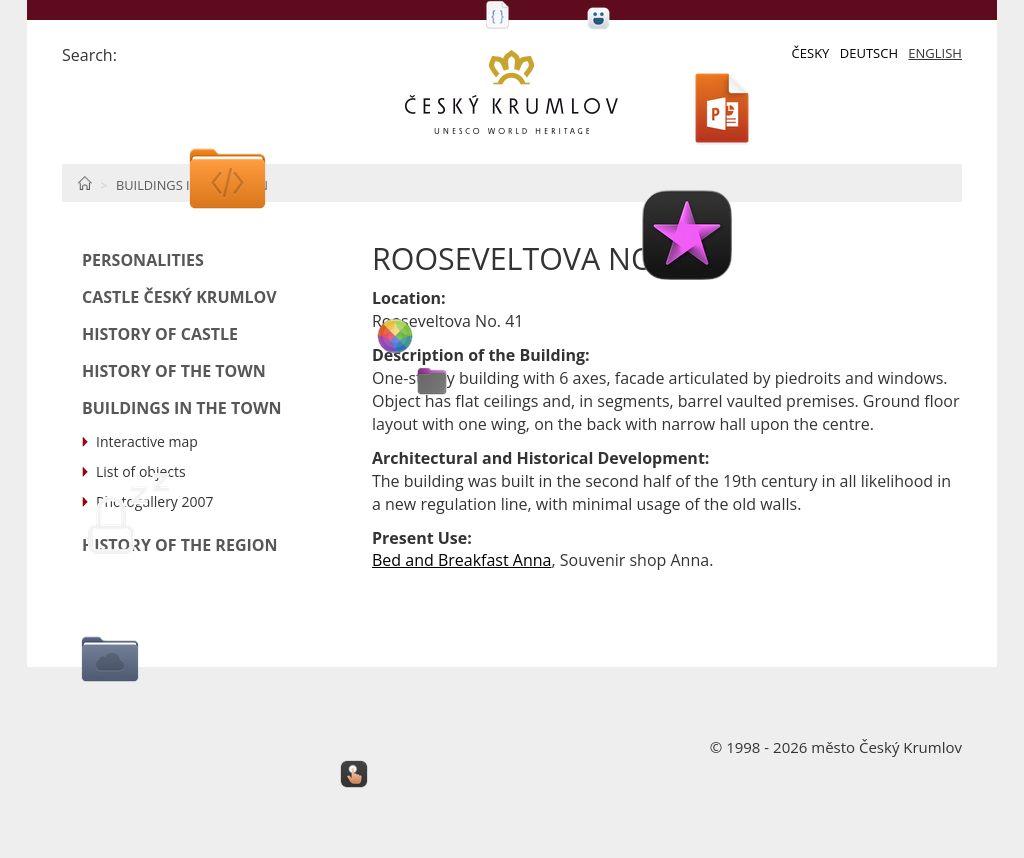 This screenshot has width=1024, height=858. Describe the element at coordinates (497, 14) in the screenshot. I see `a CSS stylesheet file` at that location.